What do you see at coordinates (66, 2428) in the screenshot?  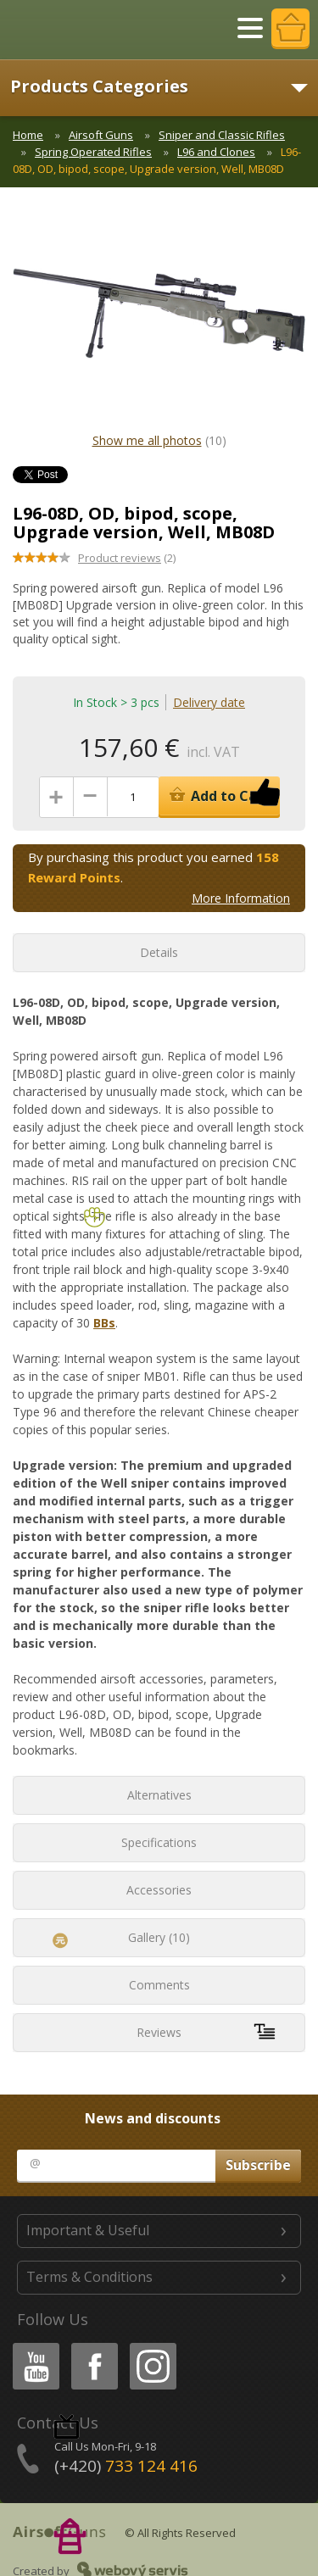 I see `access TV or video streaming features` at bounding box center [66, 2428].